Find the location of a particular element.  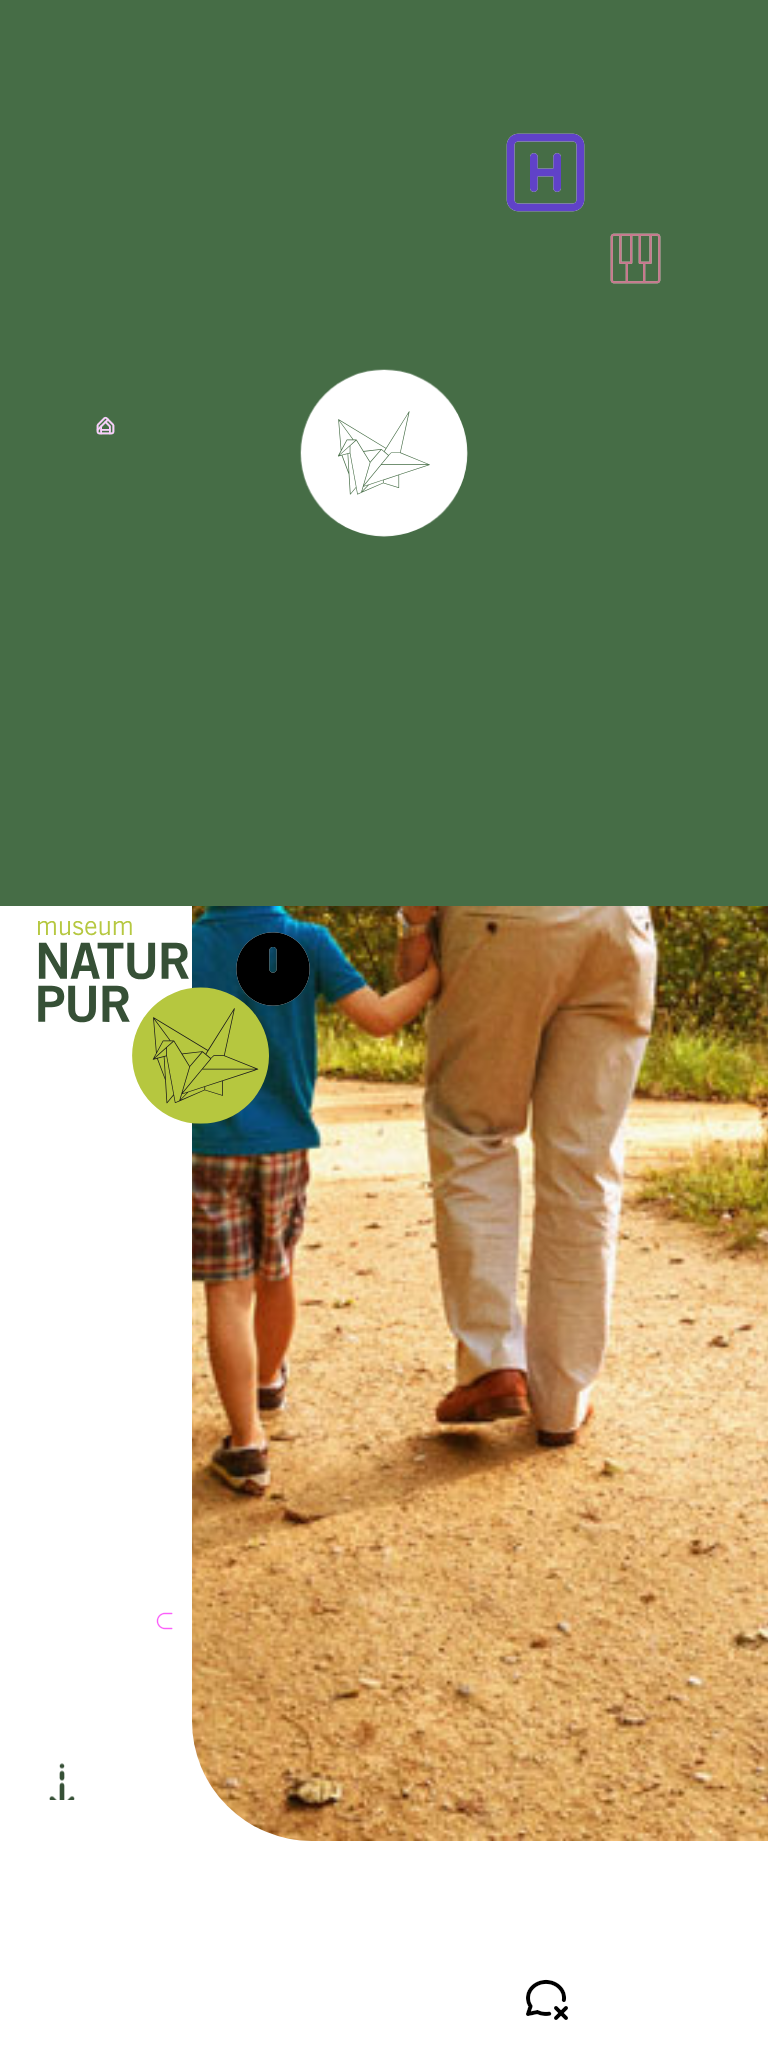

delete a conversation or message is located at coordinates (546, 1998).